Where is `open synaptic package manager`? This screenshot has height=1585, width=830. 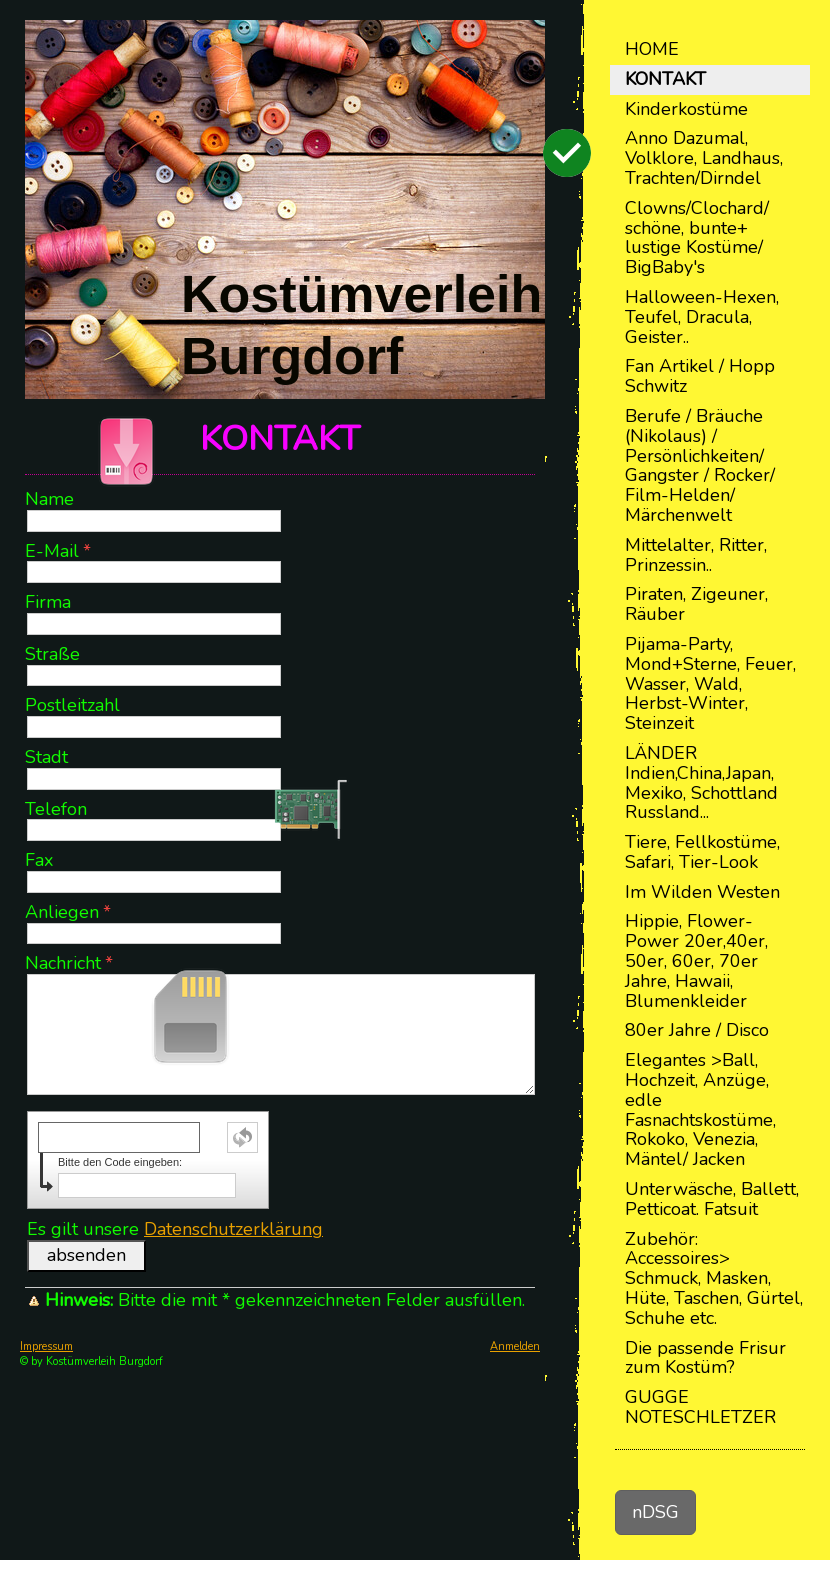 open synaptic package manager is located at coordinates (126, 451).